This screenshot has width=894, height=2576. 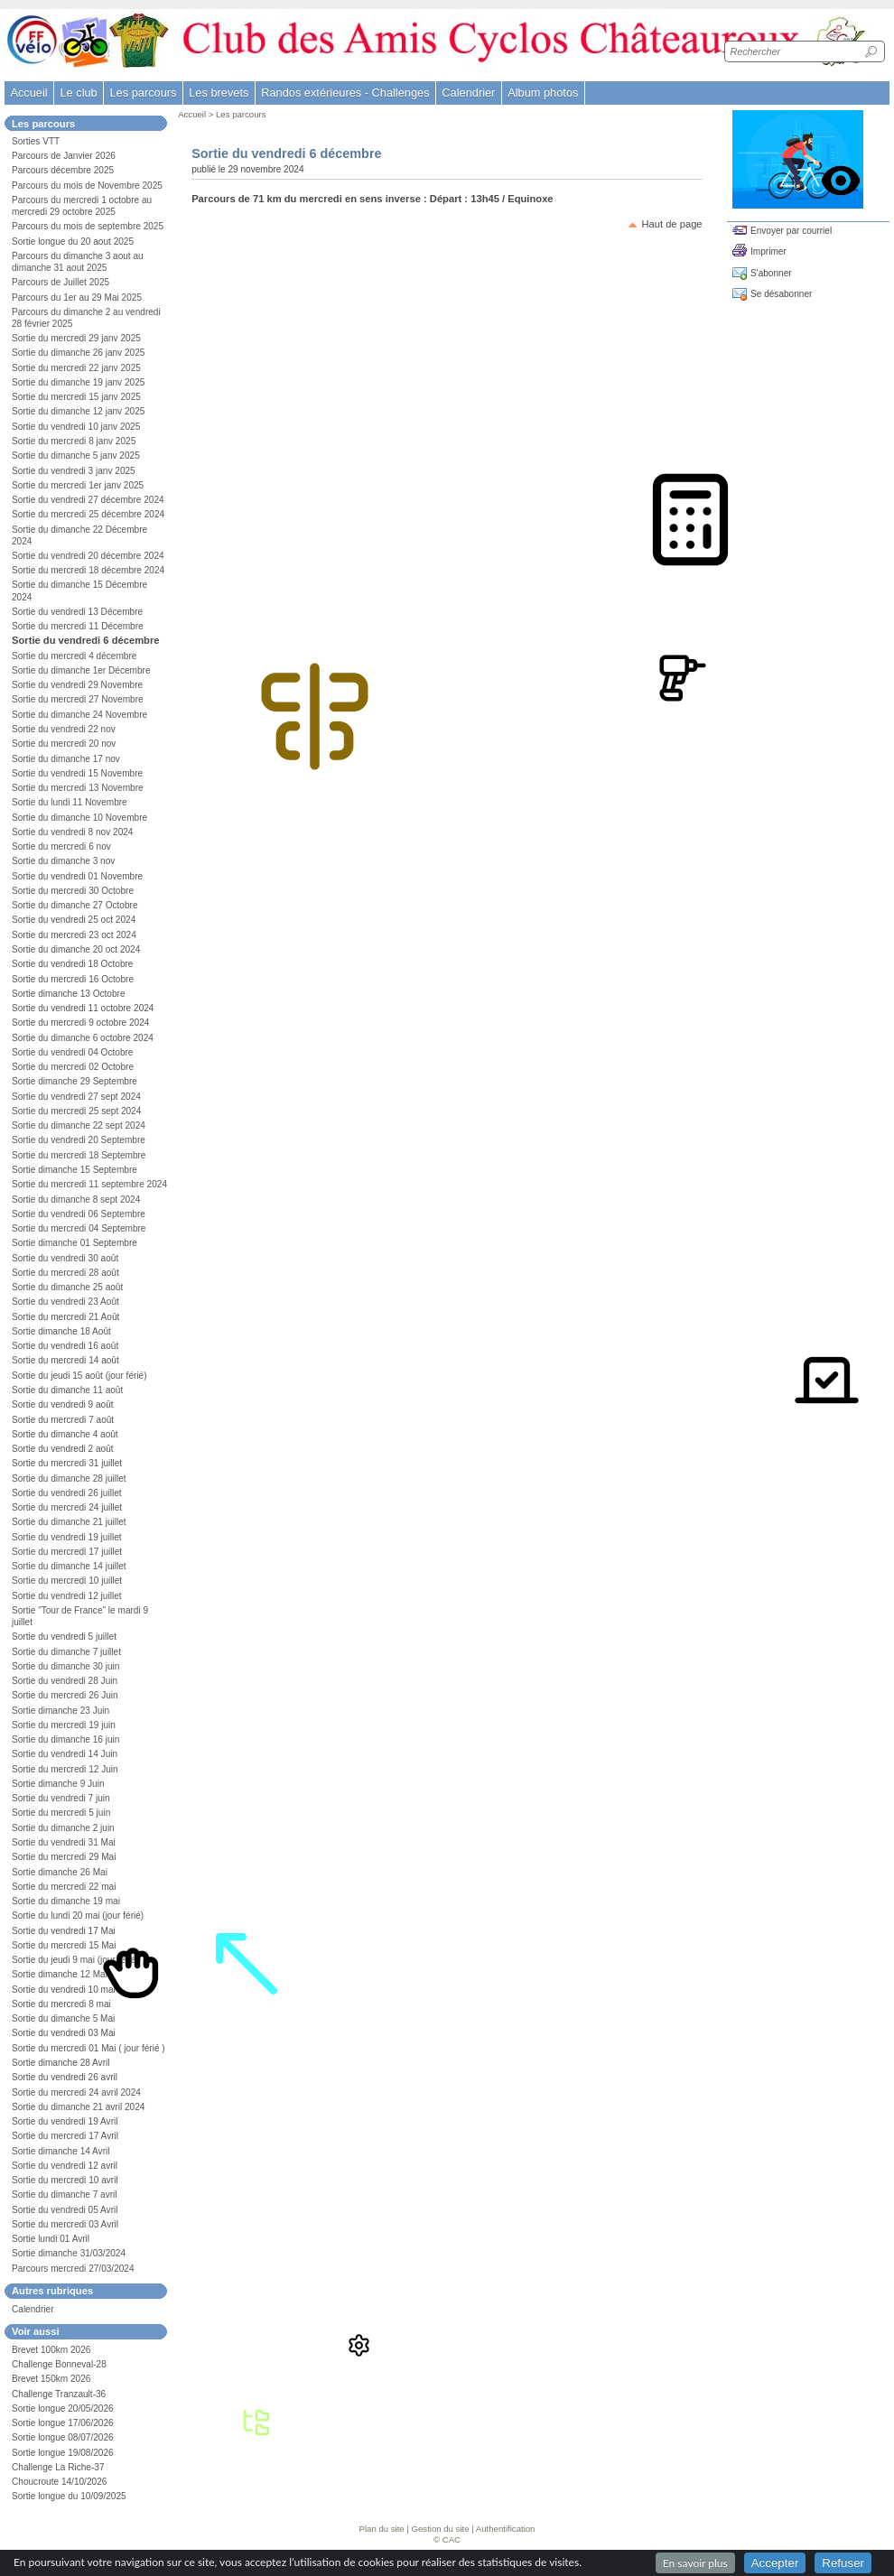 I want to click on view or preview content, so click(x=841, y=181).